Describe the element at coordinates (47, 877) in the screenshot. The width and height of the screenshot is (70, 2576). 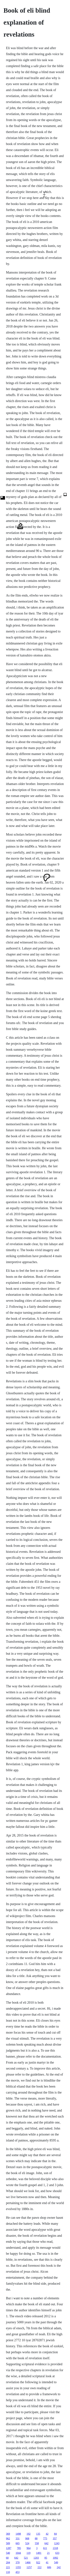
I see `visit patreon page` at that location.